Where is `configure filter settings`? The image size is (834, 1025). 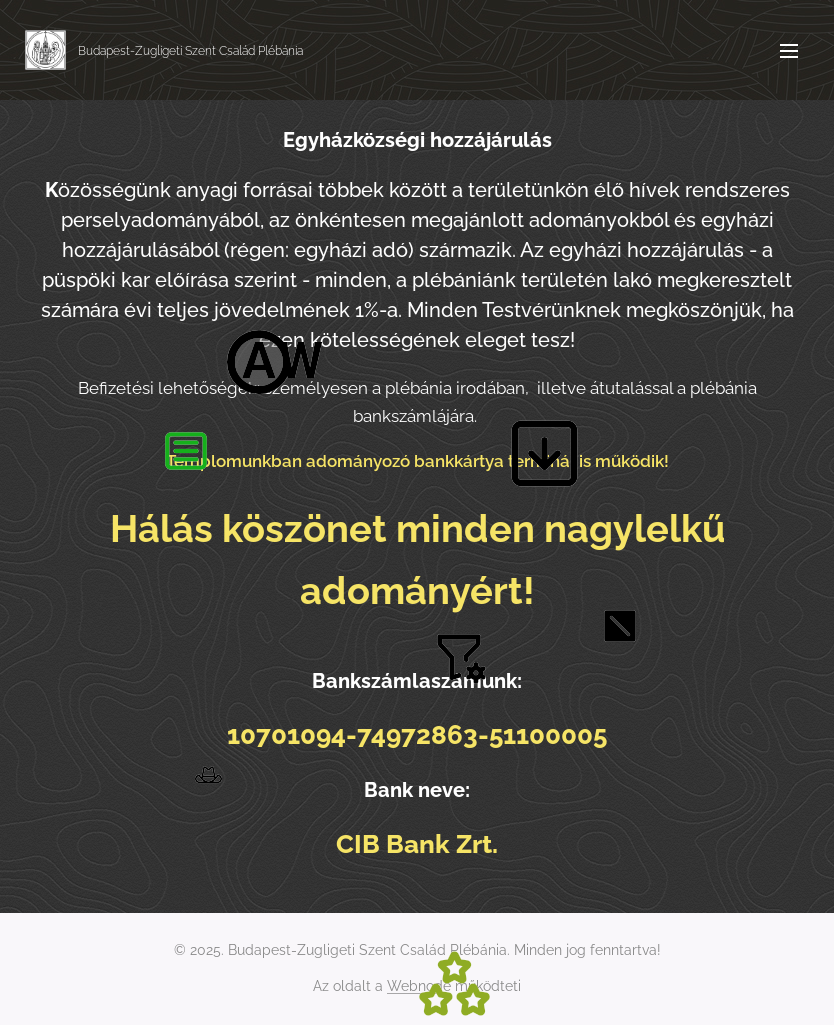
configure filter settings is located at coordinates (459, 656).